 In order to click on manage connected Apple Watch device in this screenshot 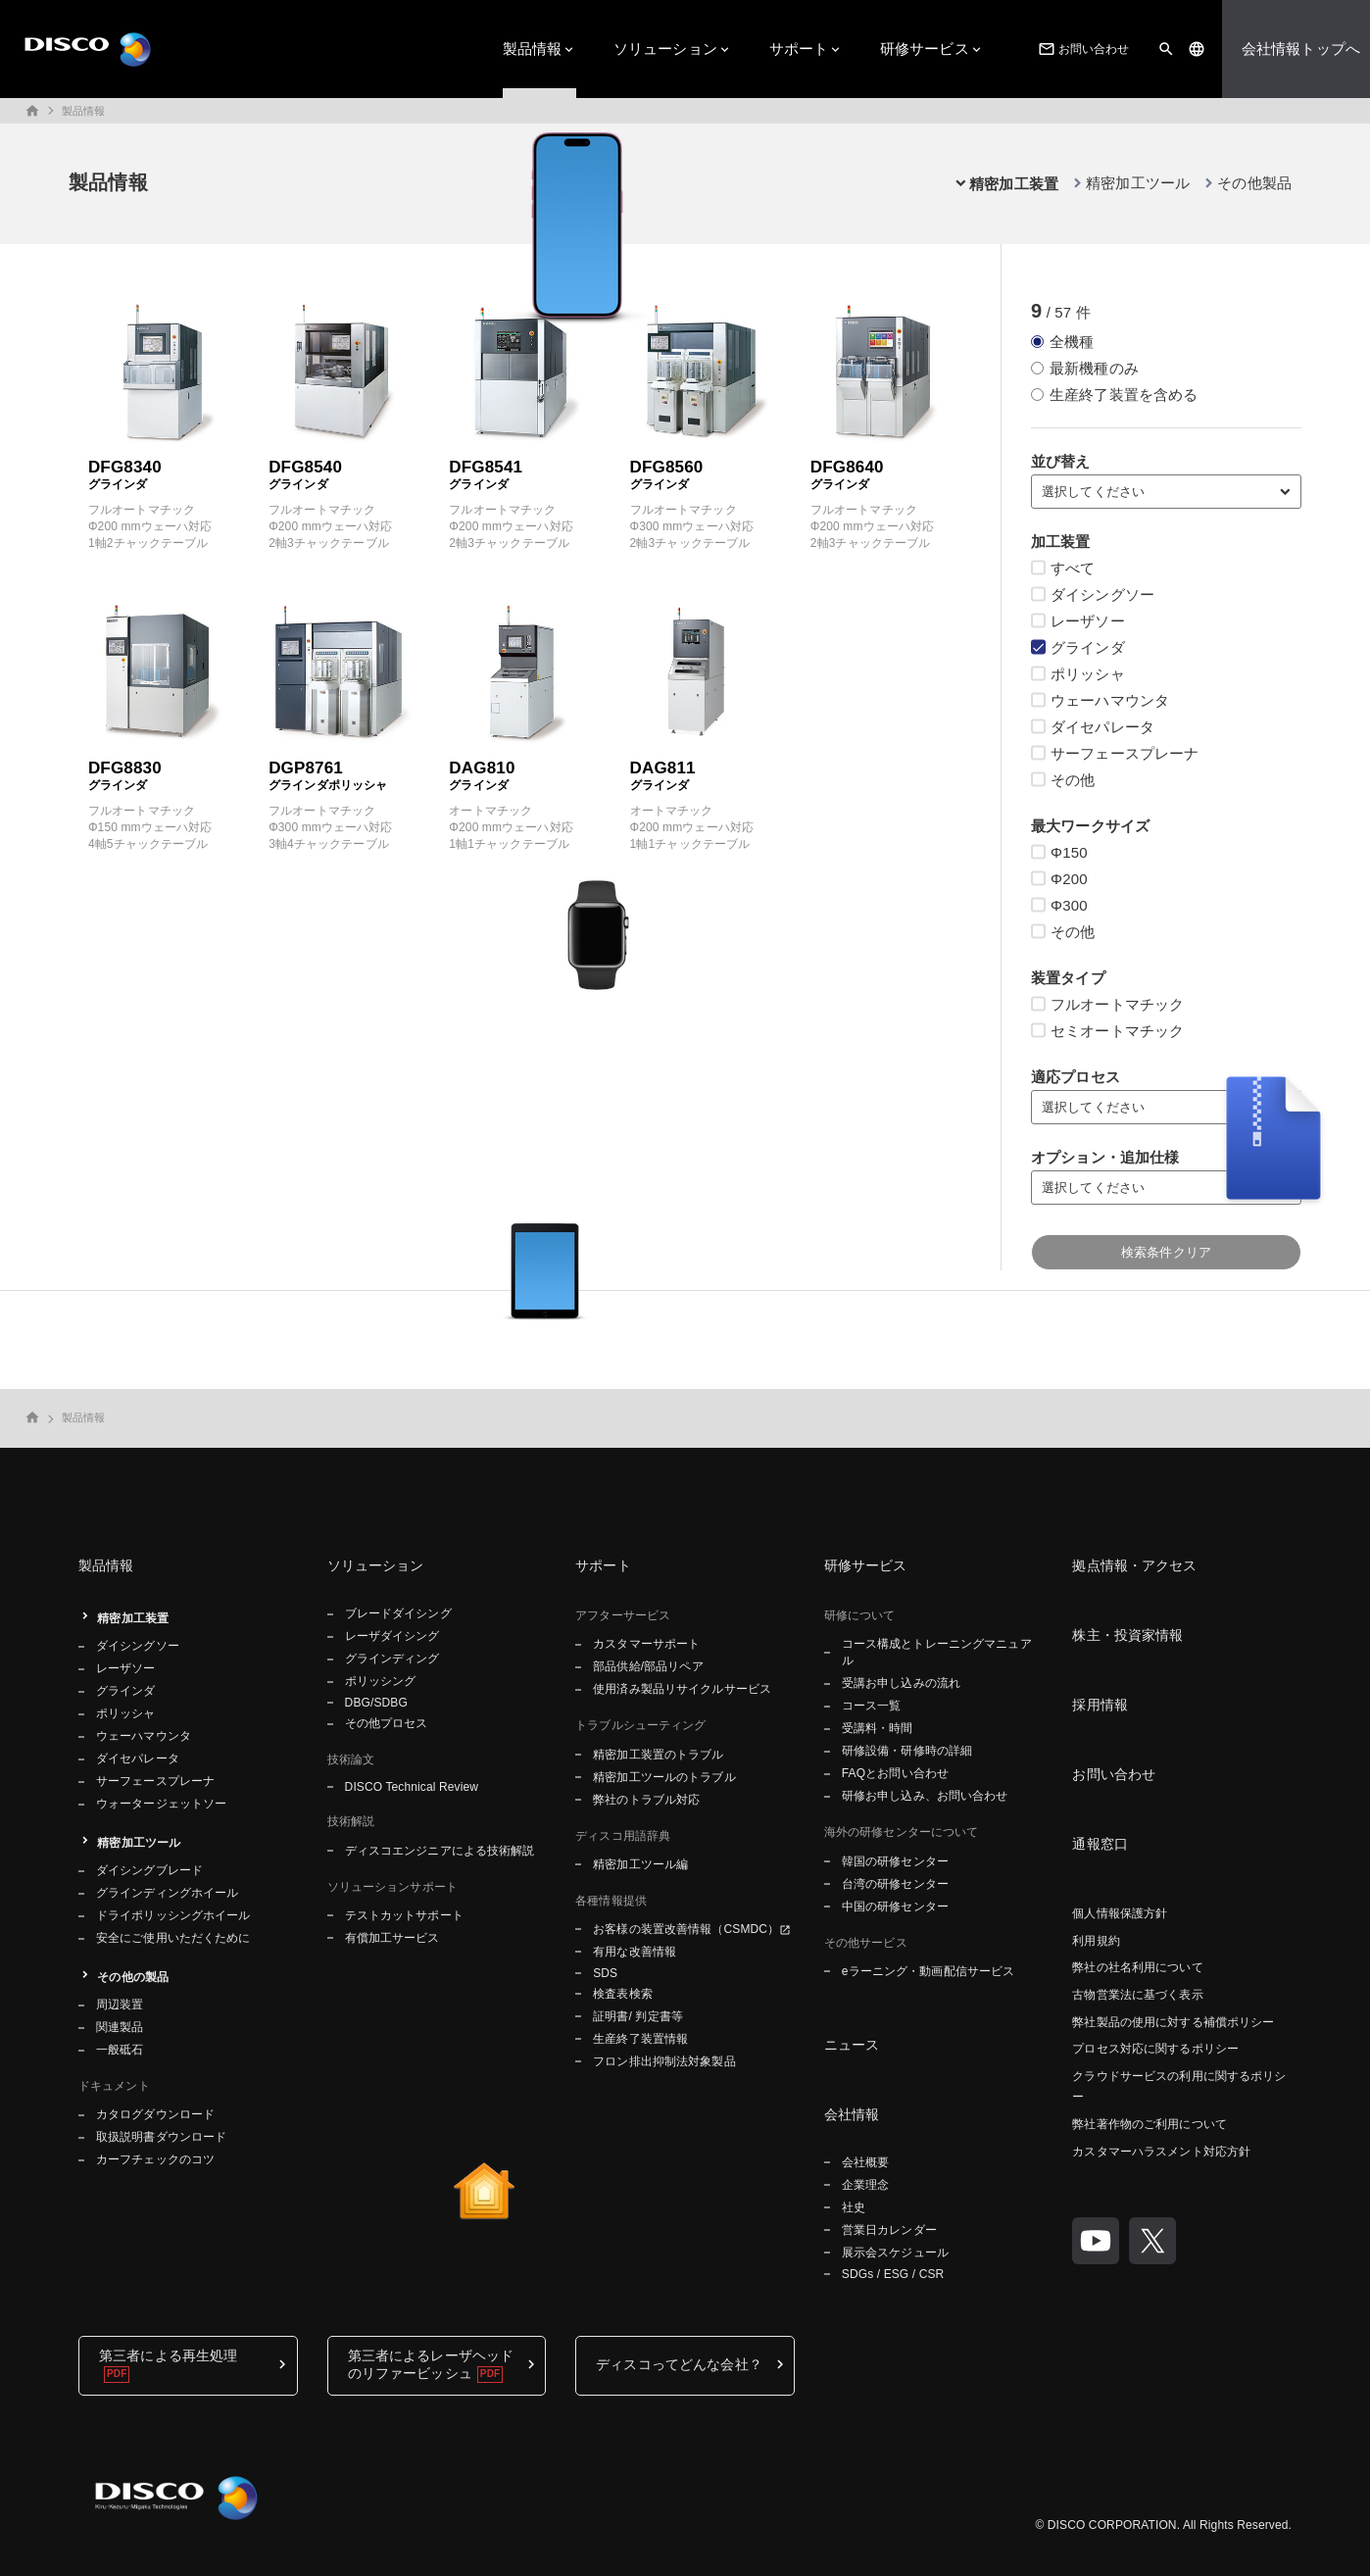, I will do `click(597, 935)`.